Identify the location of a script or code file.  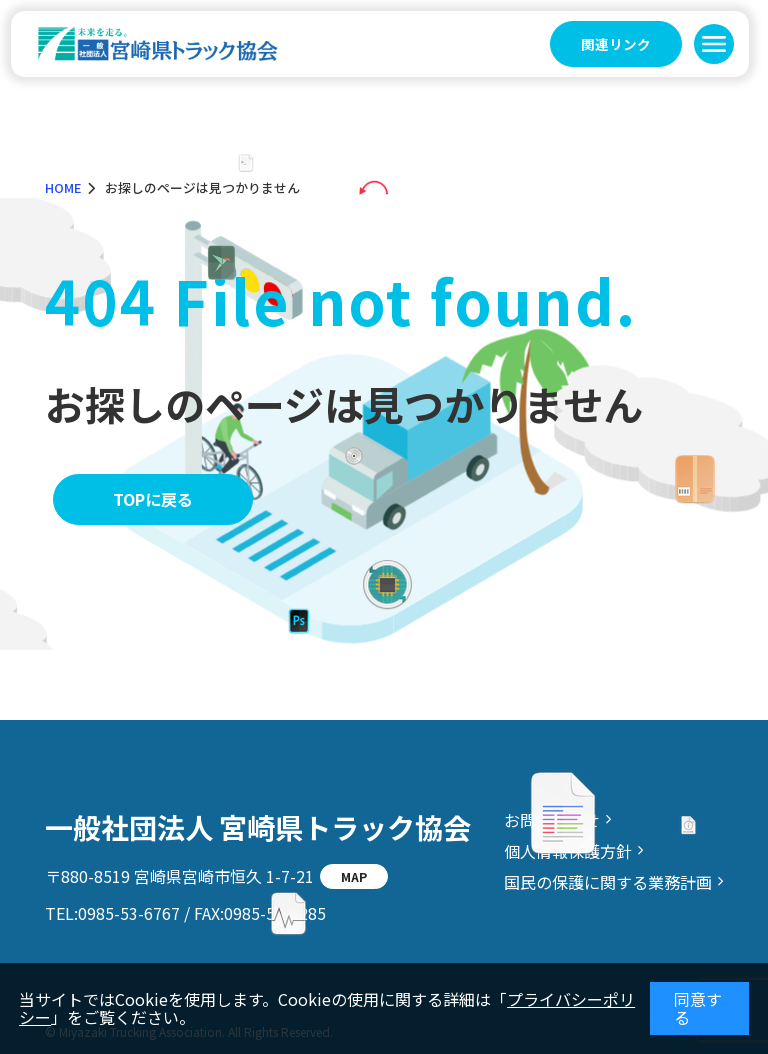
(563, 813).